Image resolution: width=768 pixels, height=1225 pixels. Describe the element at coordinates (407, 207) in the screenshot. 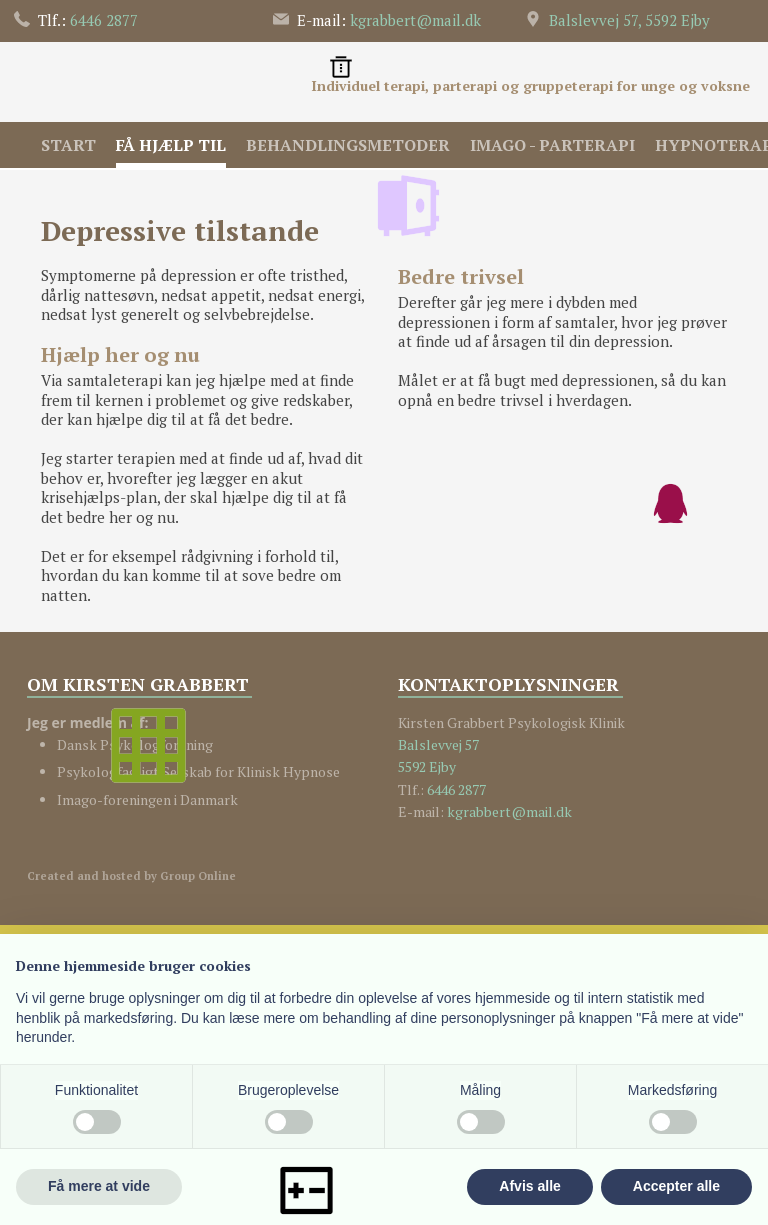

I see `access secure storage or vault` at that location.